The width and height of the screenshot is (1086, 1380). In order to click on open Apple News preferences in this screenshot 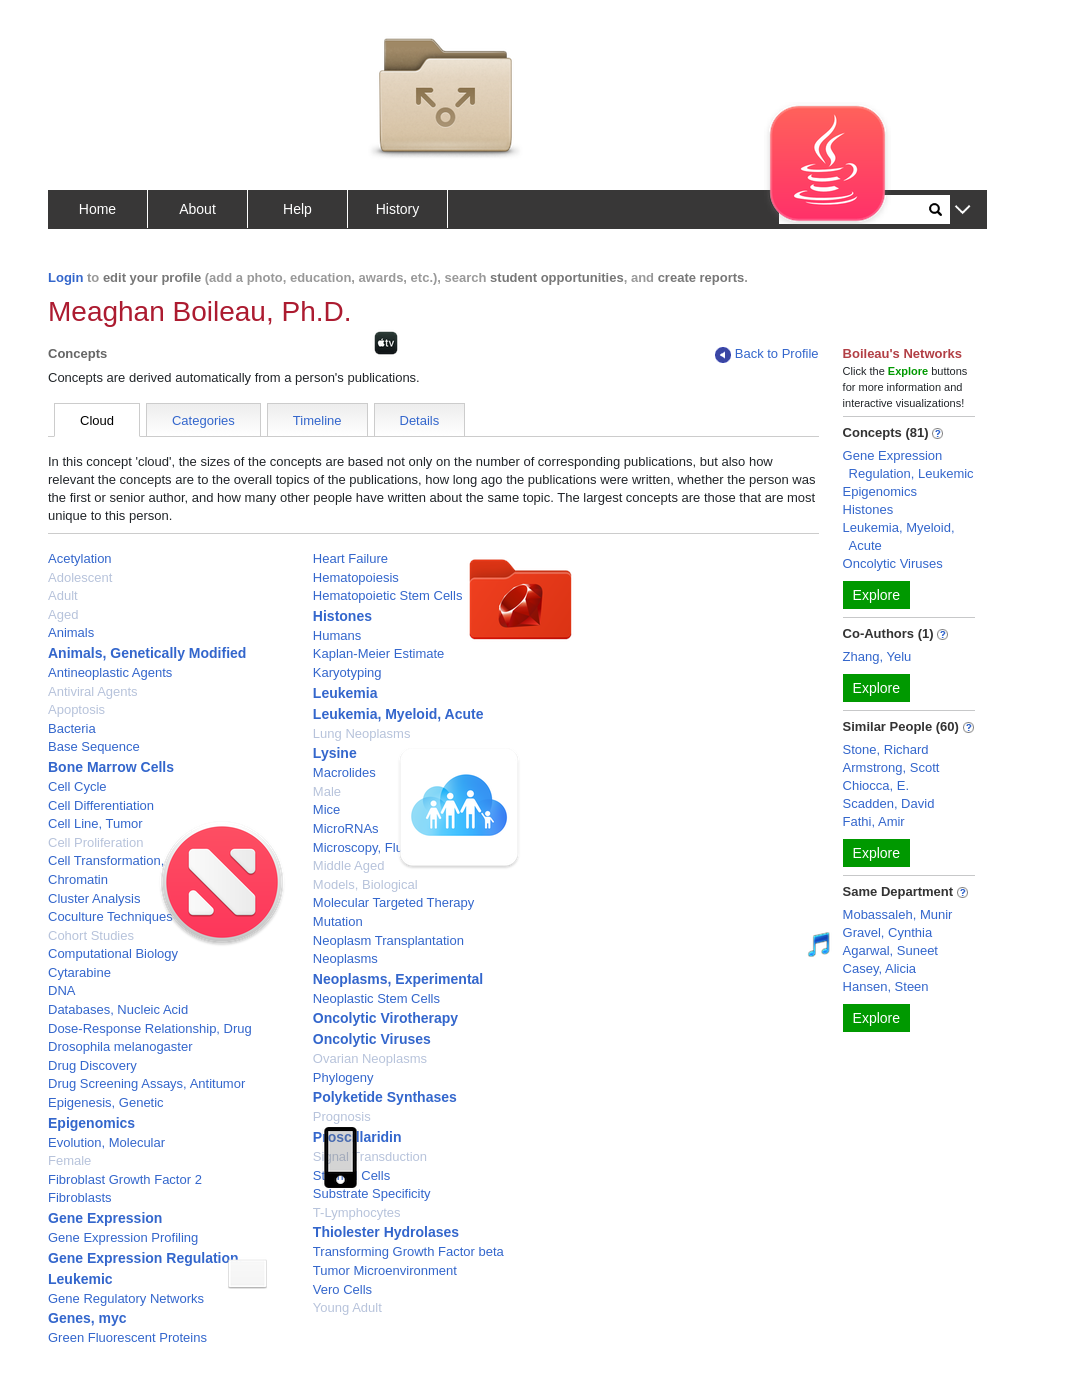, I will do `click(222, 882)`.